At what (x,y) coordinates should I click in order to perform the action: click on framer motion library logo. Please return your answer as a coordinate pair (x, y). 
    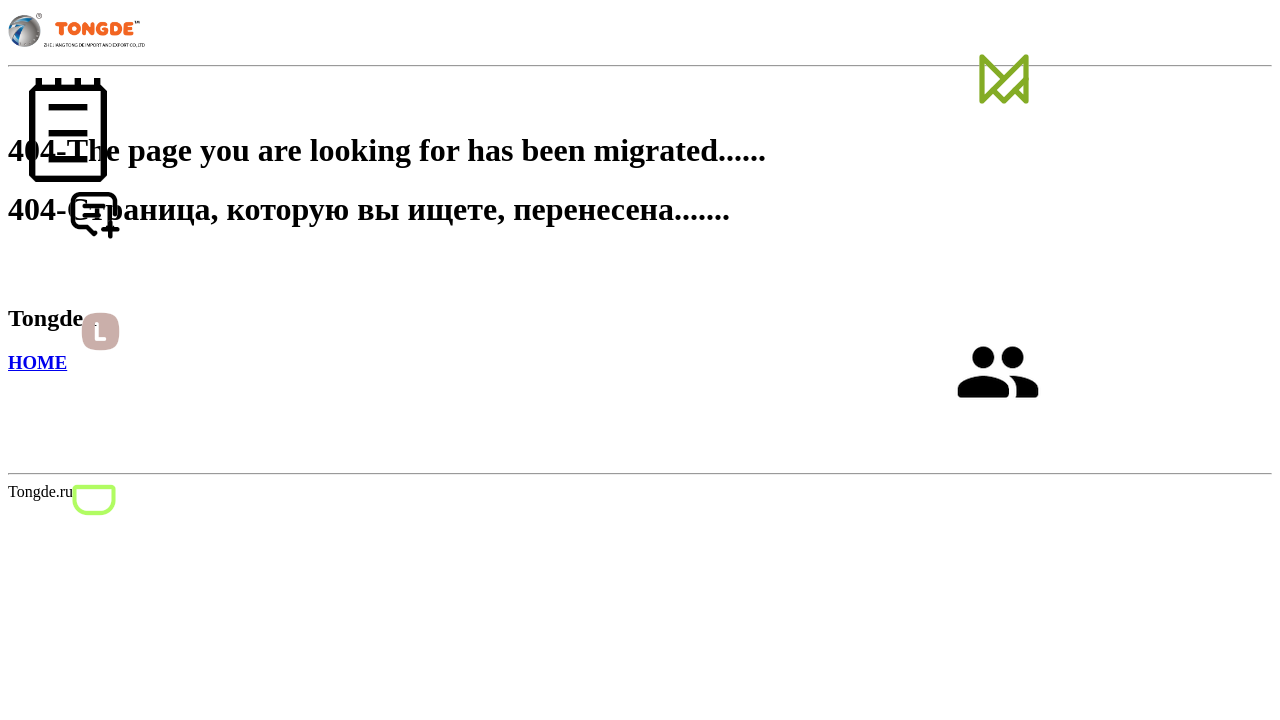
    Looking at the image, I should click on (1004, 79).